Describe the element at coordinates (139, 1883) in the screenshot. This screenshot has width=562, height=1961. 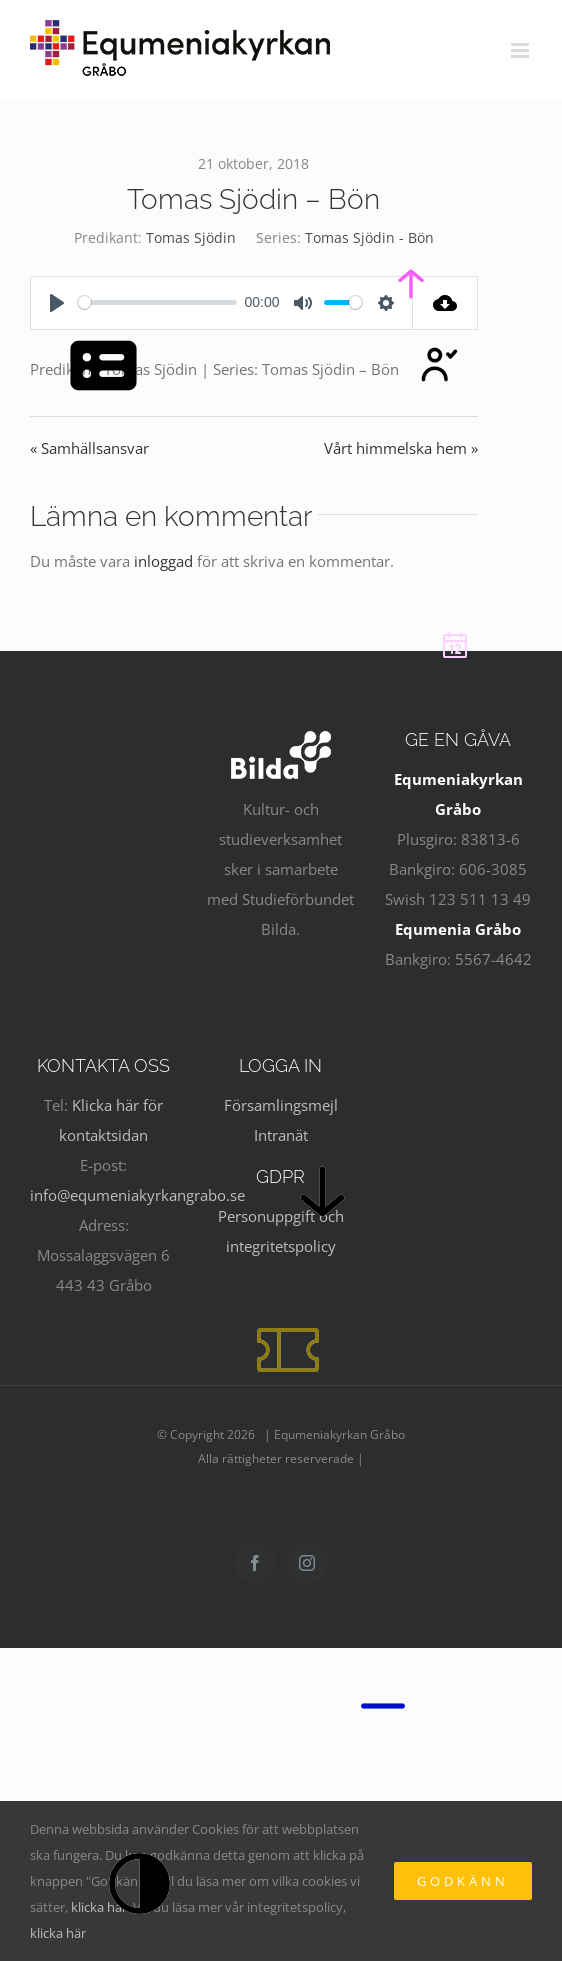
I see `adjust display contrast settings` at that location.